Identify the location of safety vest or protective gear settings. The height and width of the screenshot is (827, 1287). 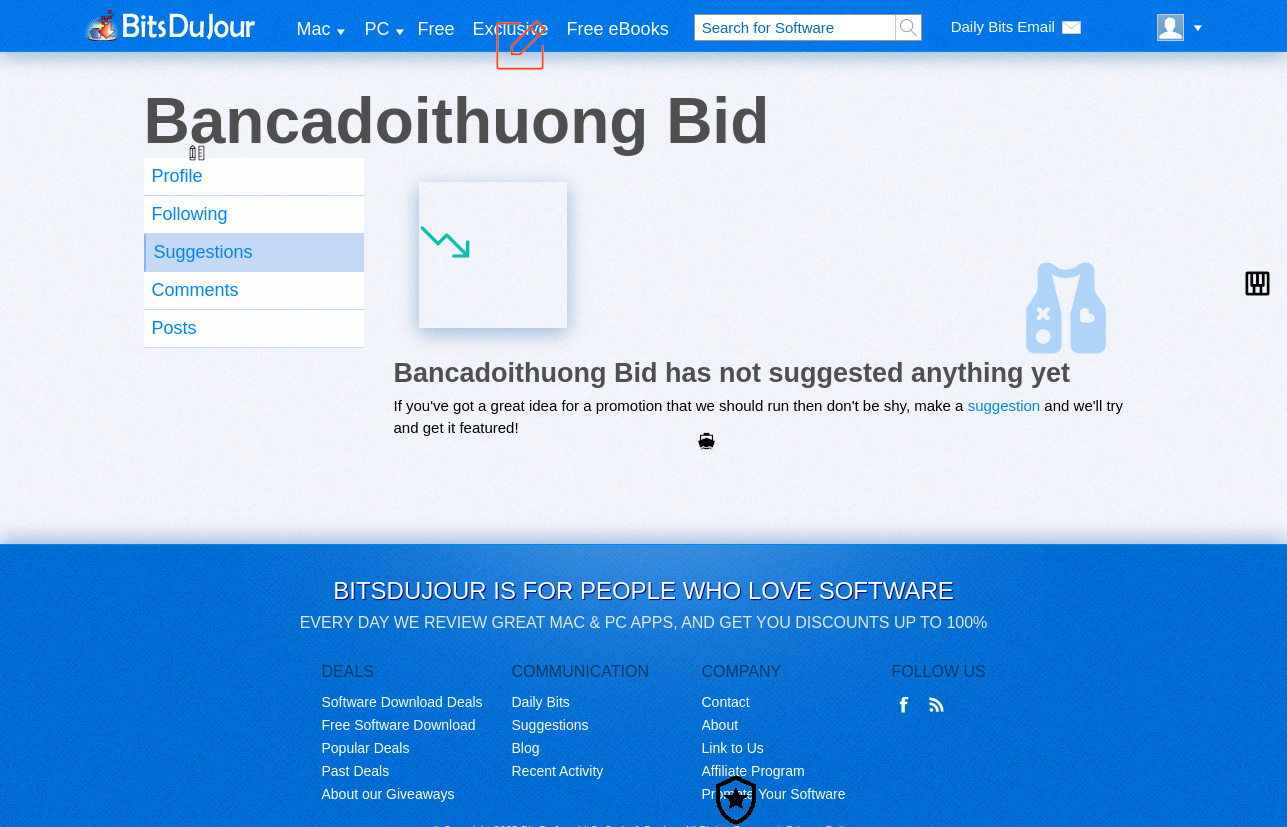
(1066, 308).